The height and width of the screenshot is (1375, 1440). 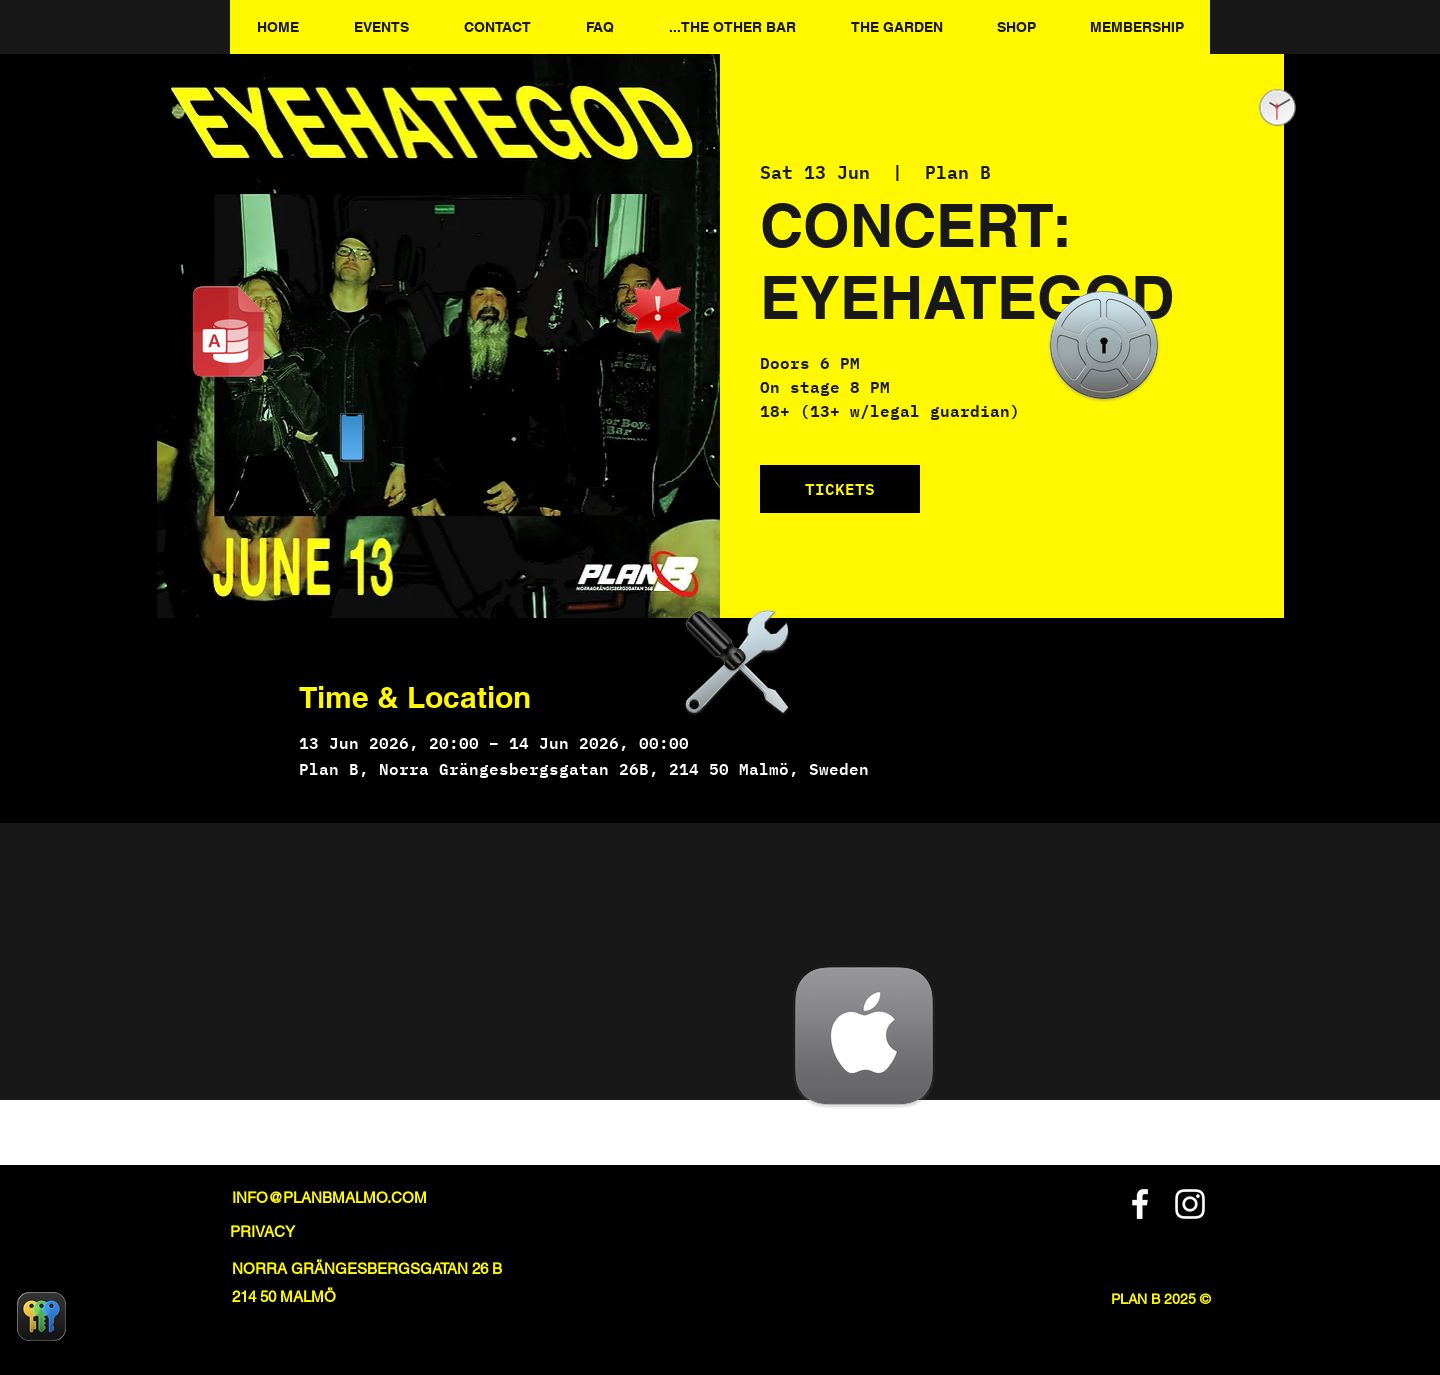 I want to click on microsoft access database file, so click(x=228, y=331).